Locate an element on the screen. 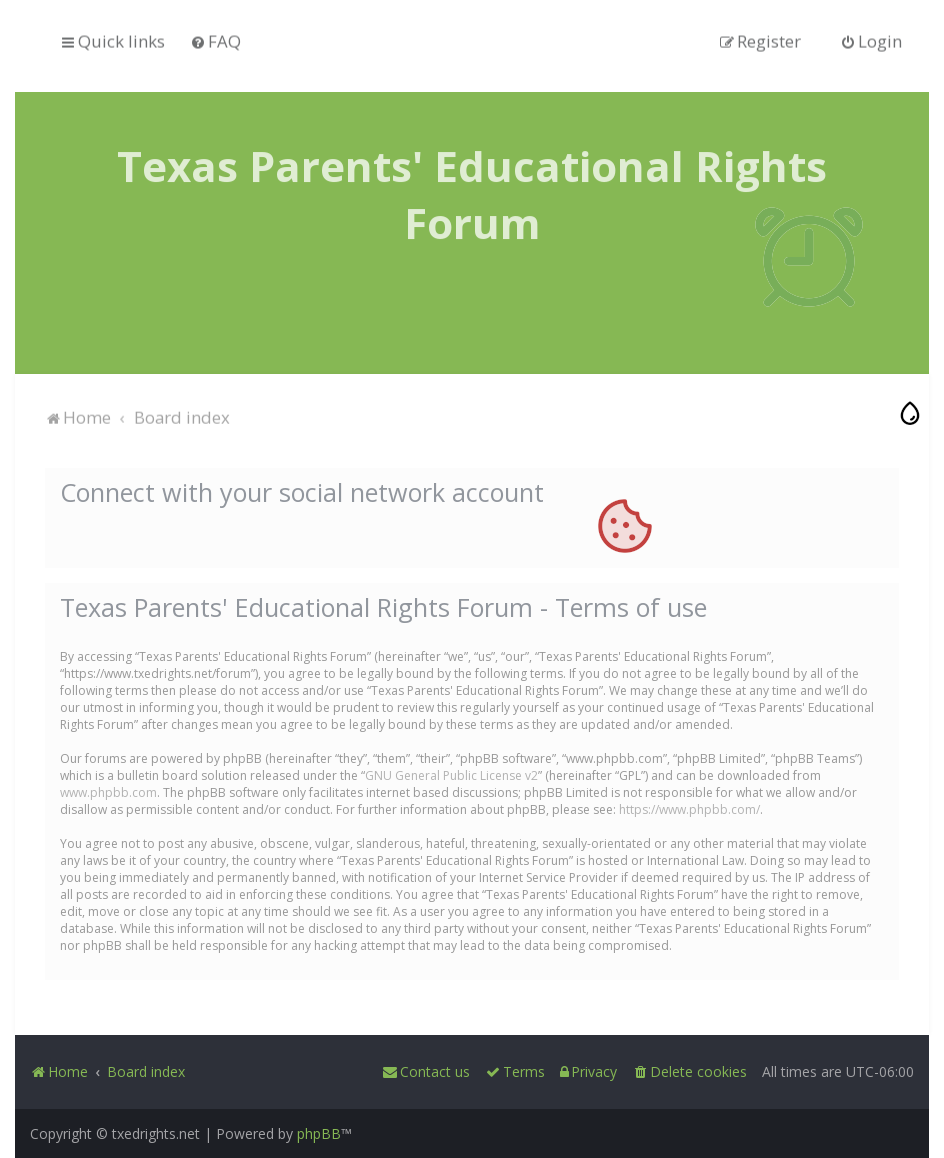 The image size is (944, 1158). adjust water or liquid settings is located at coordinates (910, 414).